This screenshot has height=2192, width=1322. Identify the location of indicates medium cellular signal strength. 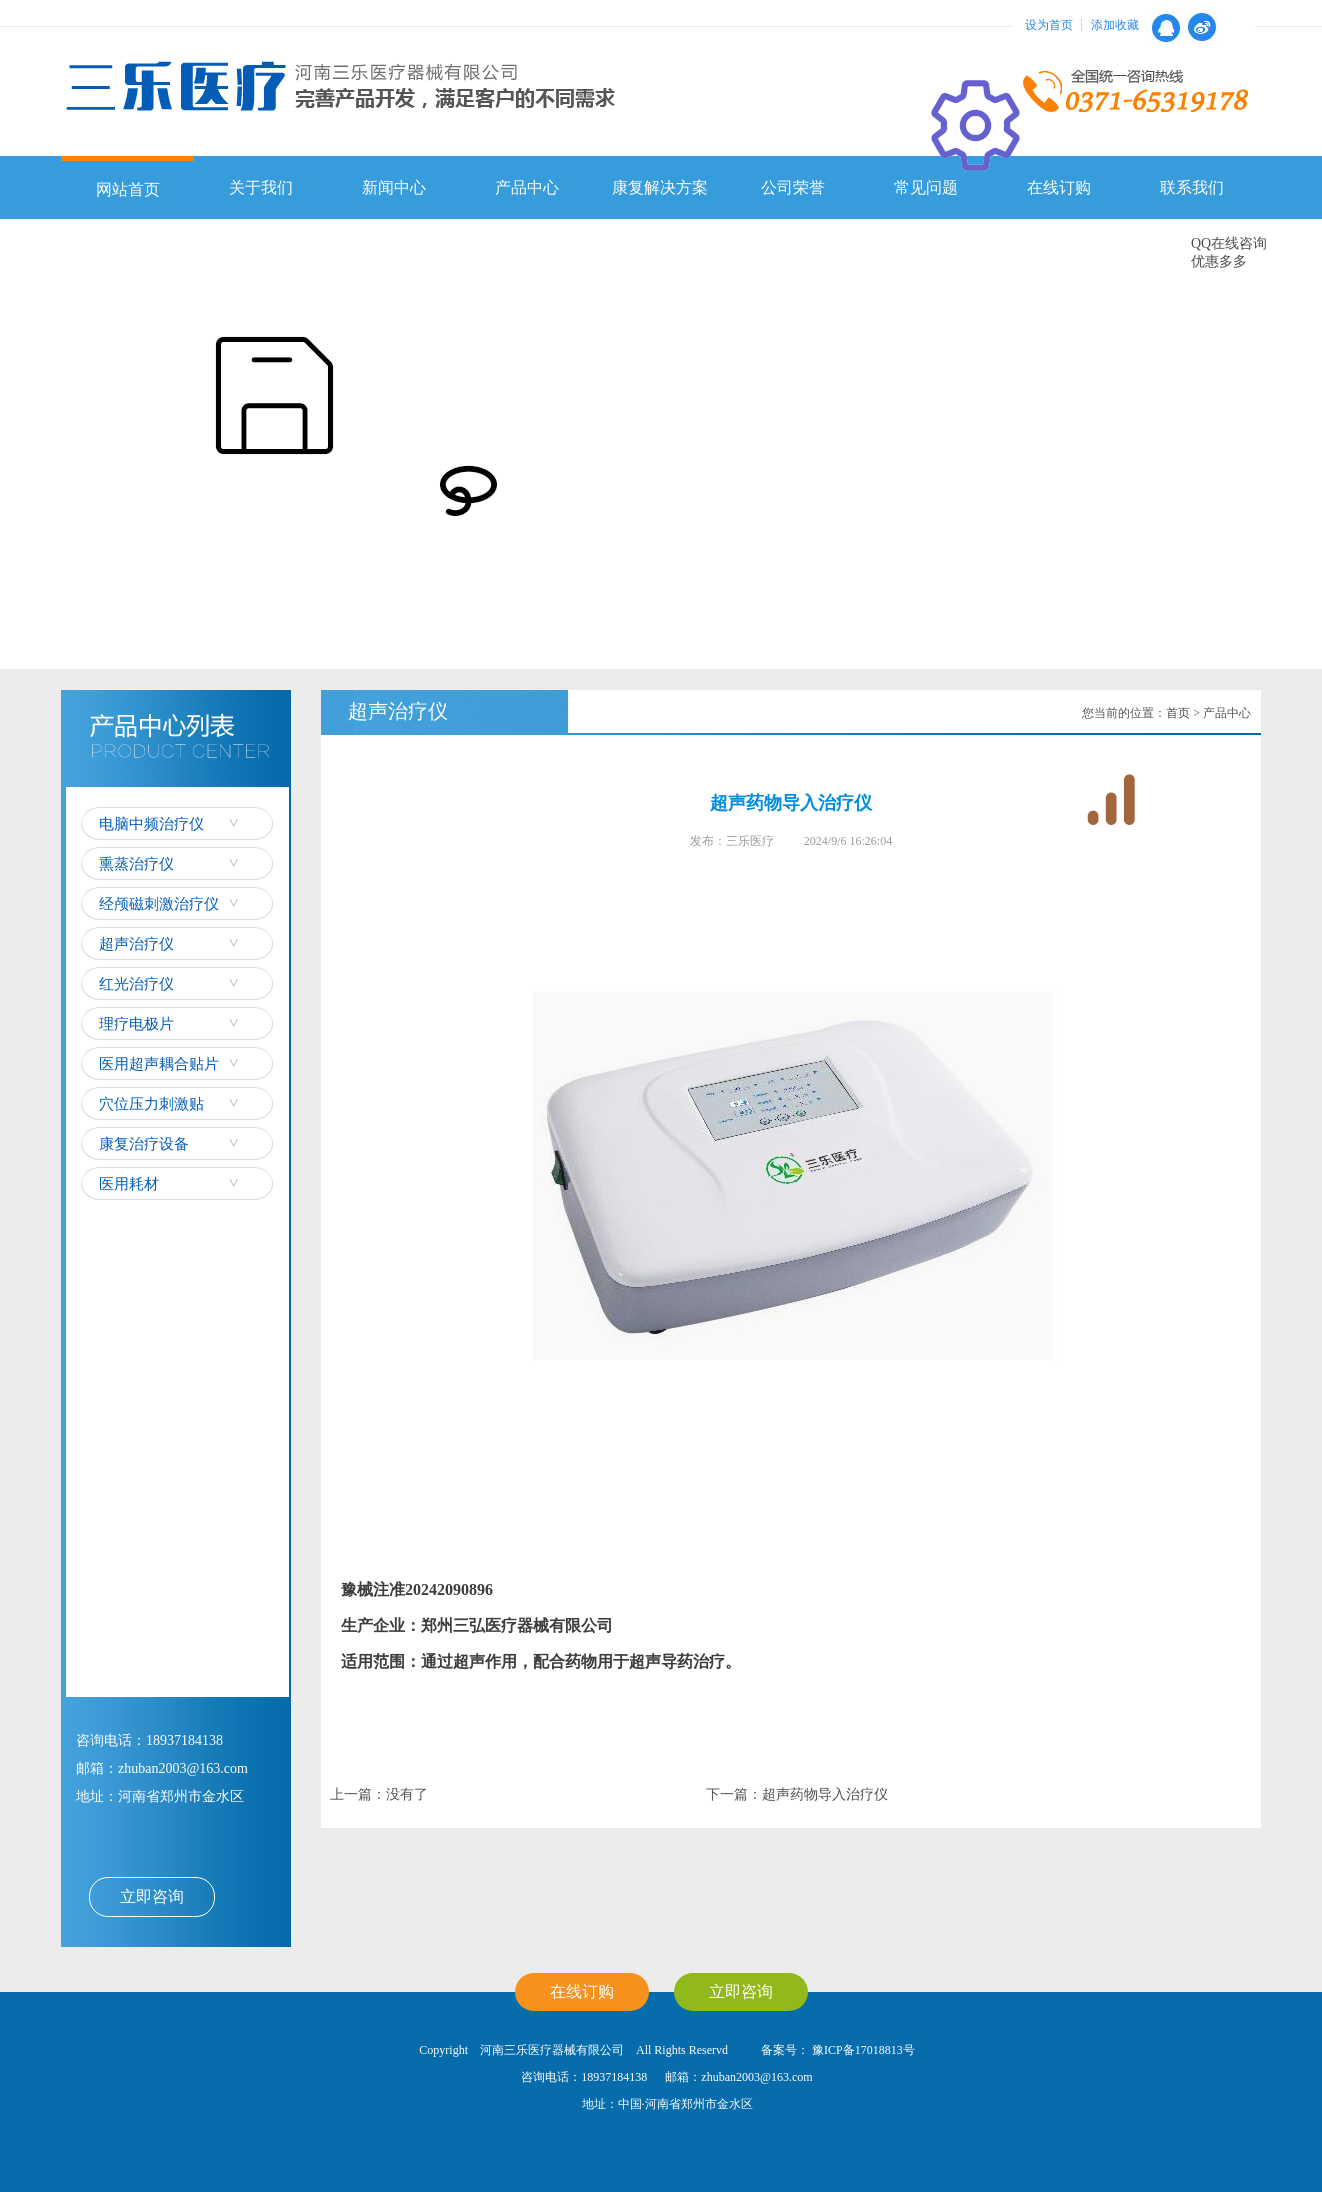
(1133, 787).